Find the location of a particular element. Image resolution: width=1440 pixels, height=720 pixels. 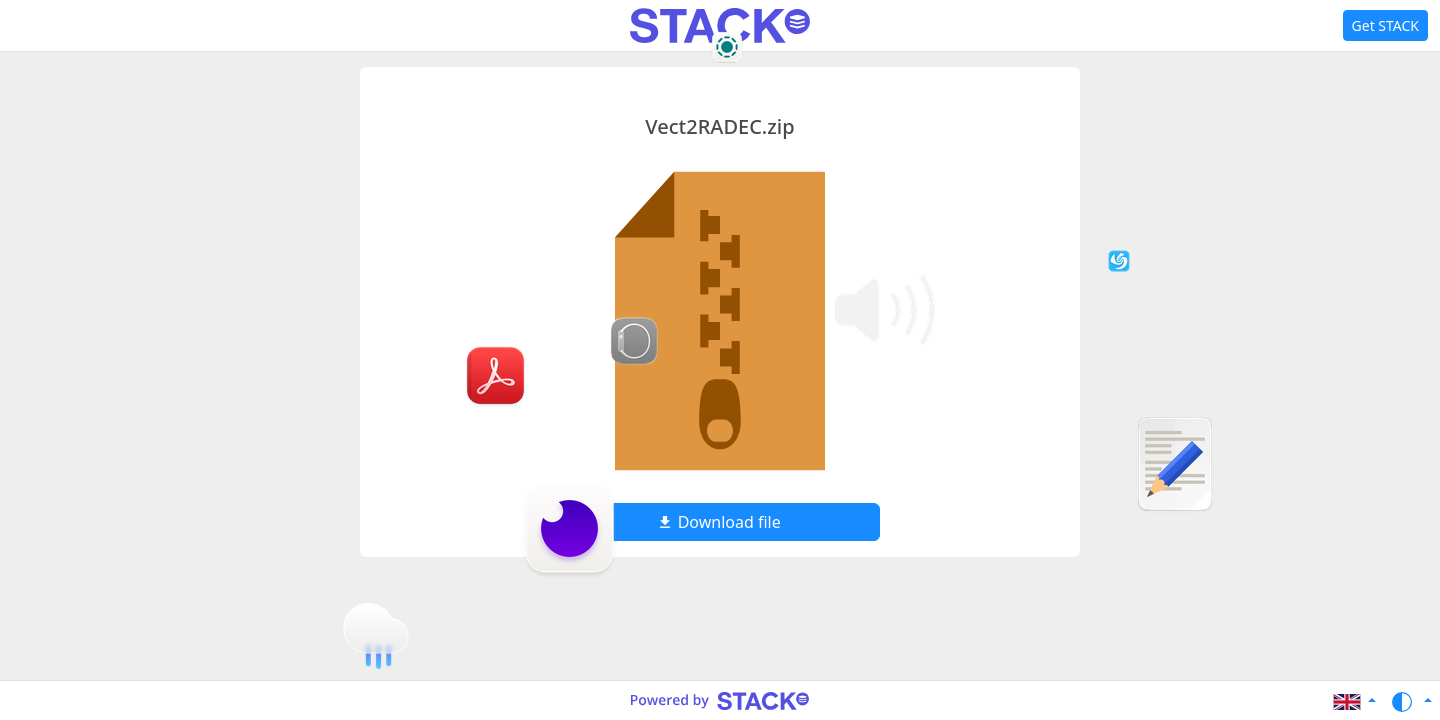

open insomnia api client is located at coordinates (569, 528).